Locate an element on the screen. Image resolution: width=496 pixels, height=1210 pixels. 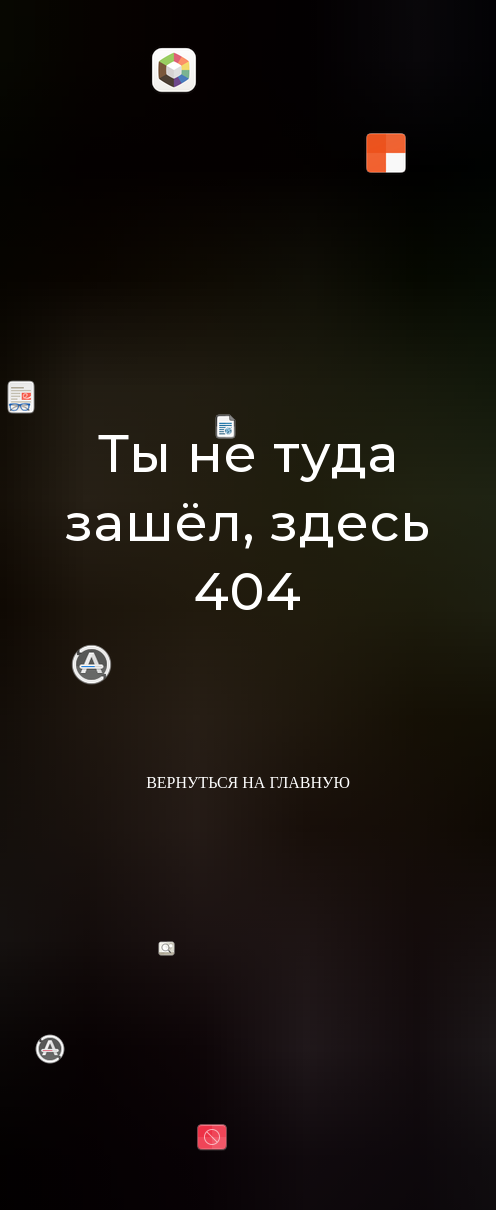
open evince document viewer is located at coordinates (21, 397).